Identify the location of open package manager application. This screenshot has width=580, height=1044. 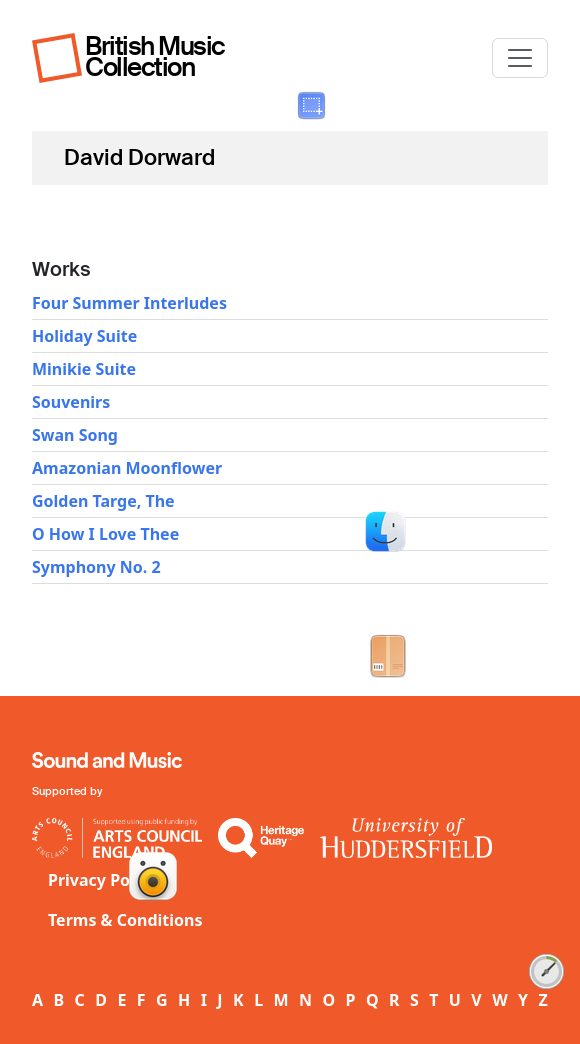
(388, 656).